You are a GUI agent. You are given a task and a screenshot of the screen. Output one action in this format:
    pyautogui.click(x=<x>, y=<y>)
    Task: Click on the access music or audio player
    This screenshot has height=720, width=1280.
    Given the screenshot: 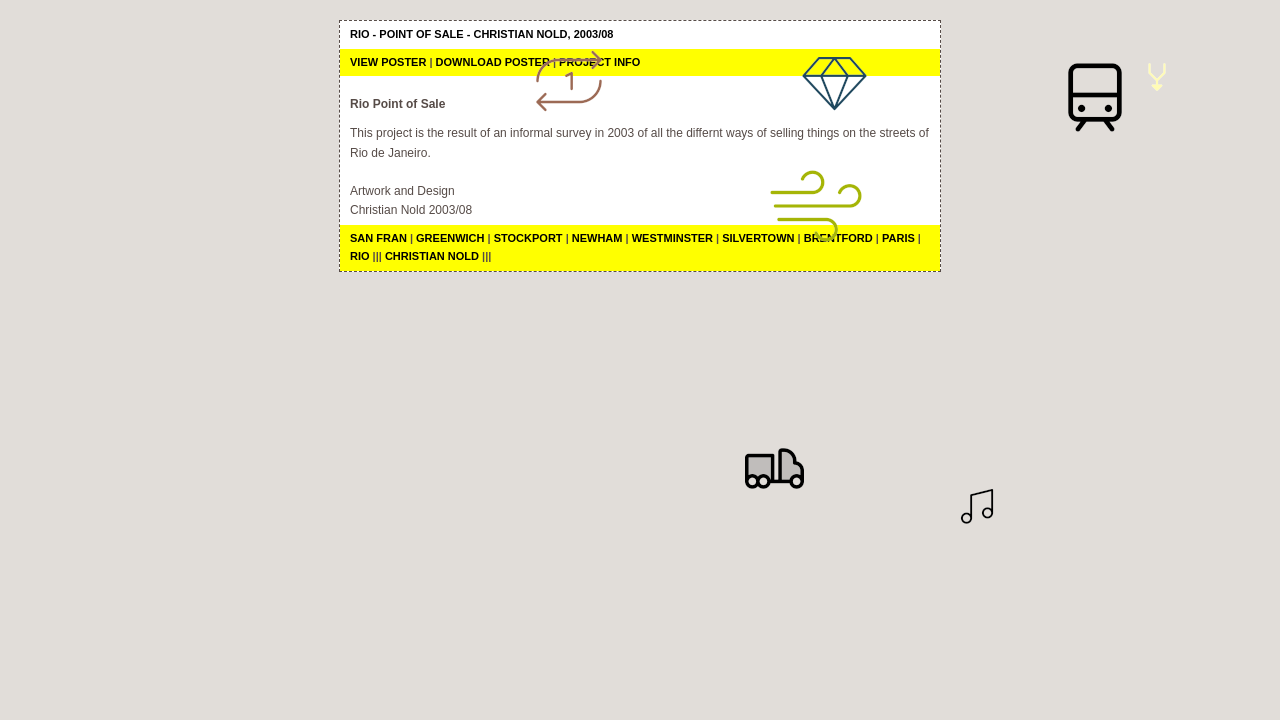 What is the action you would take?
    pyautogui.click(x=979, y=507)
    